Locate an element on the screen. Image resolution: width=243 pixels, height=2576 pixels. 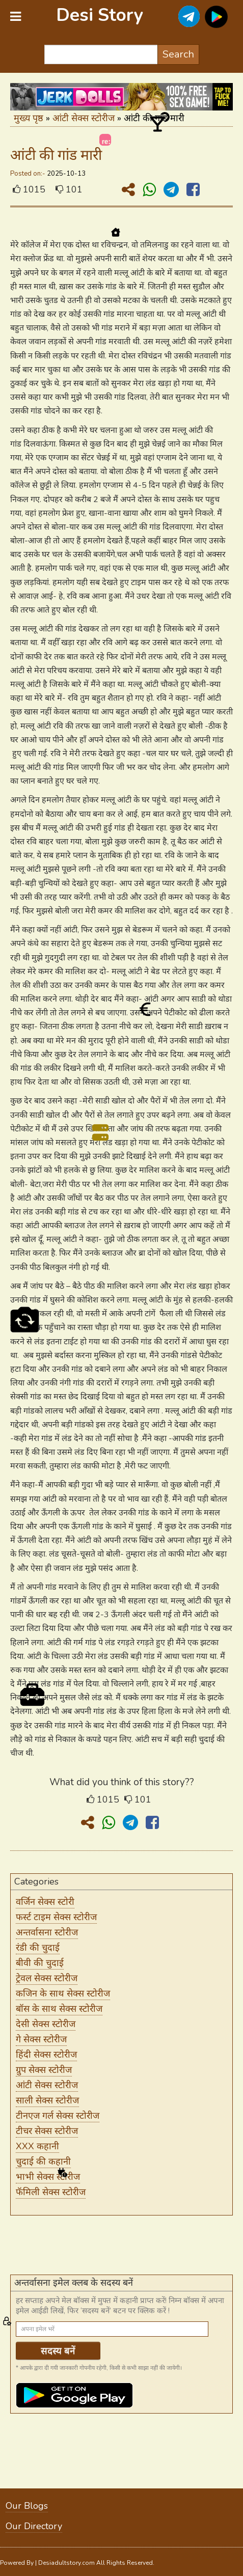
access server settings or management is located at coordinates (100, 1132).